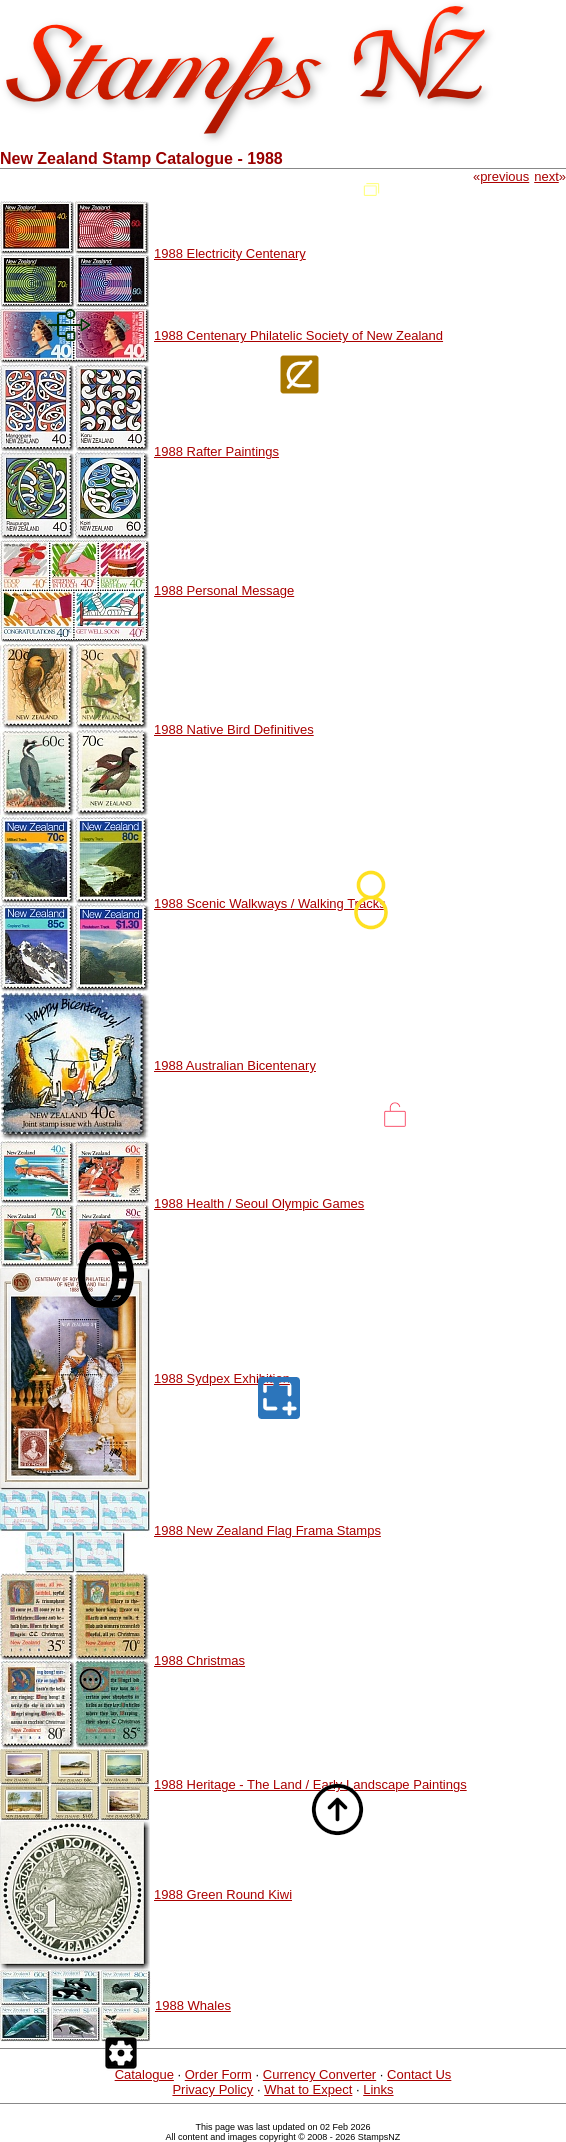  What do you see at coordinates (371, 189) in the screenshot?
I see `view stacked cards or layers` at bounding box center [371, 189].